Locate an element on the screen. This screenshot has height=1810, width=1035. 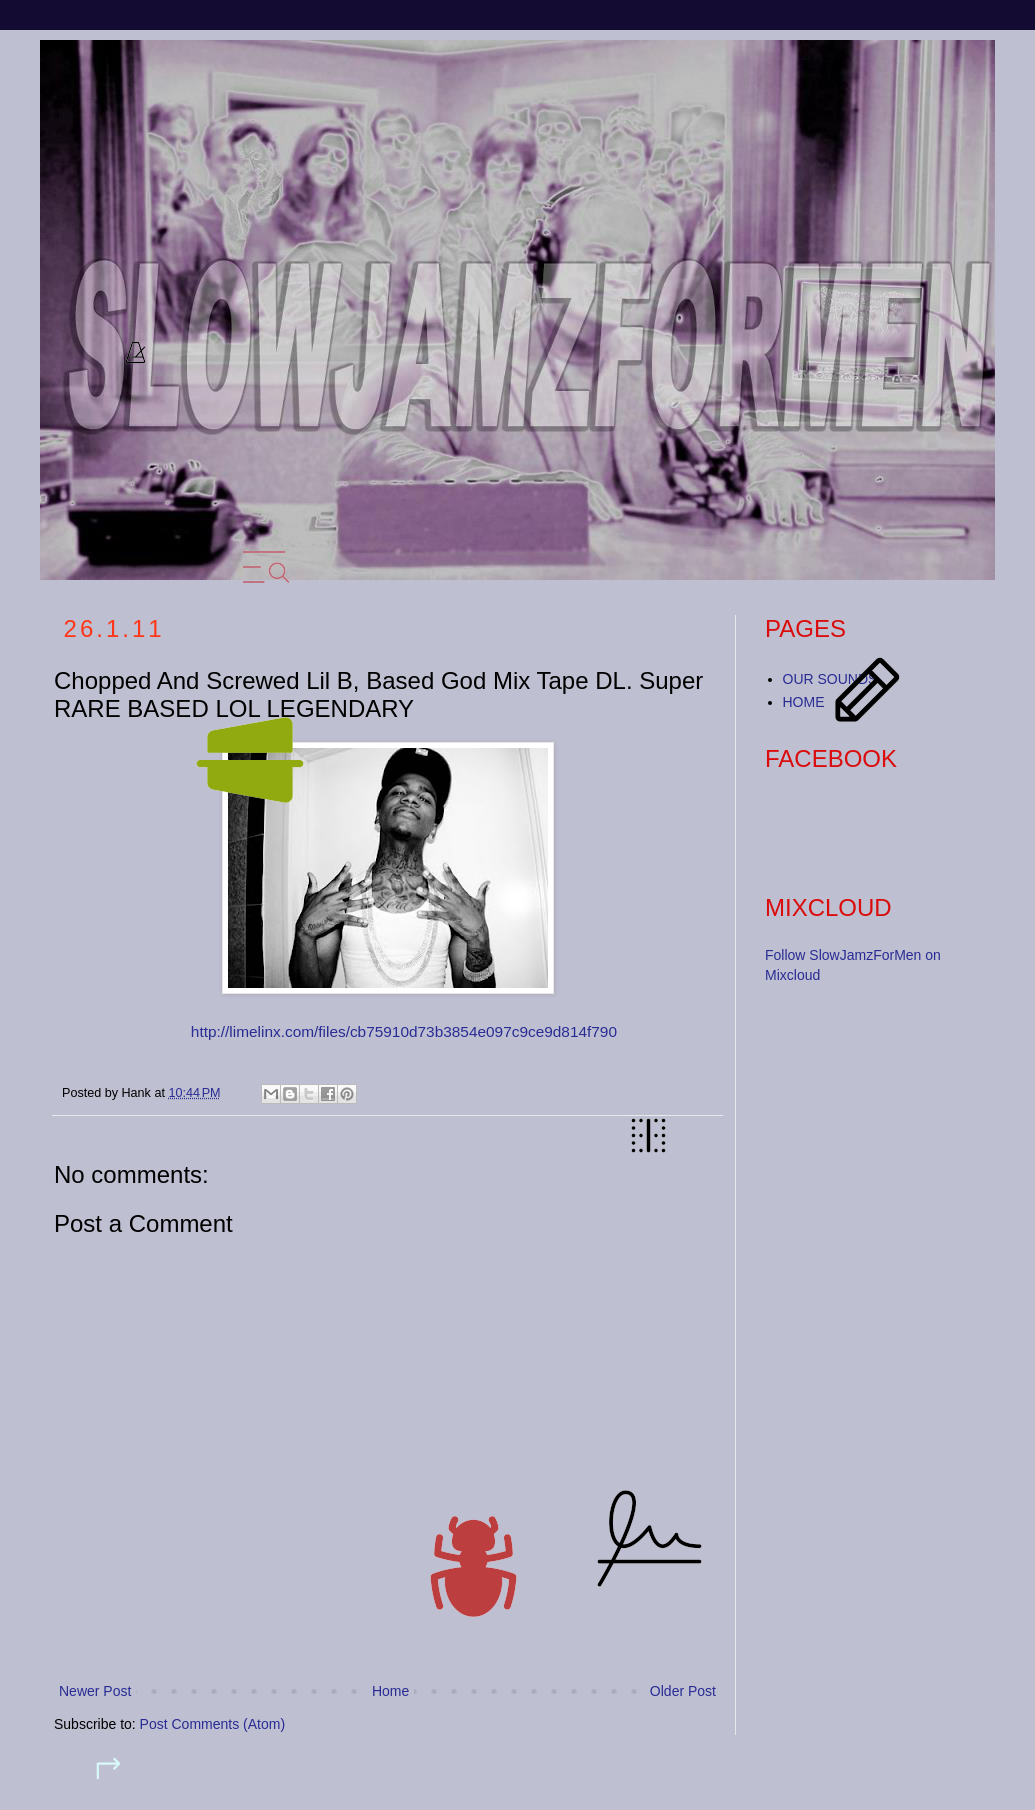
add a vertical border to selected cells is located at coordinates (648, 1135).